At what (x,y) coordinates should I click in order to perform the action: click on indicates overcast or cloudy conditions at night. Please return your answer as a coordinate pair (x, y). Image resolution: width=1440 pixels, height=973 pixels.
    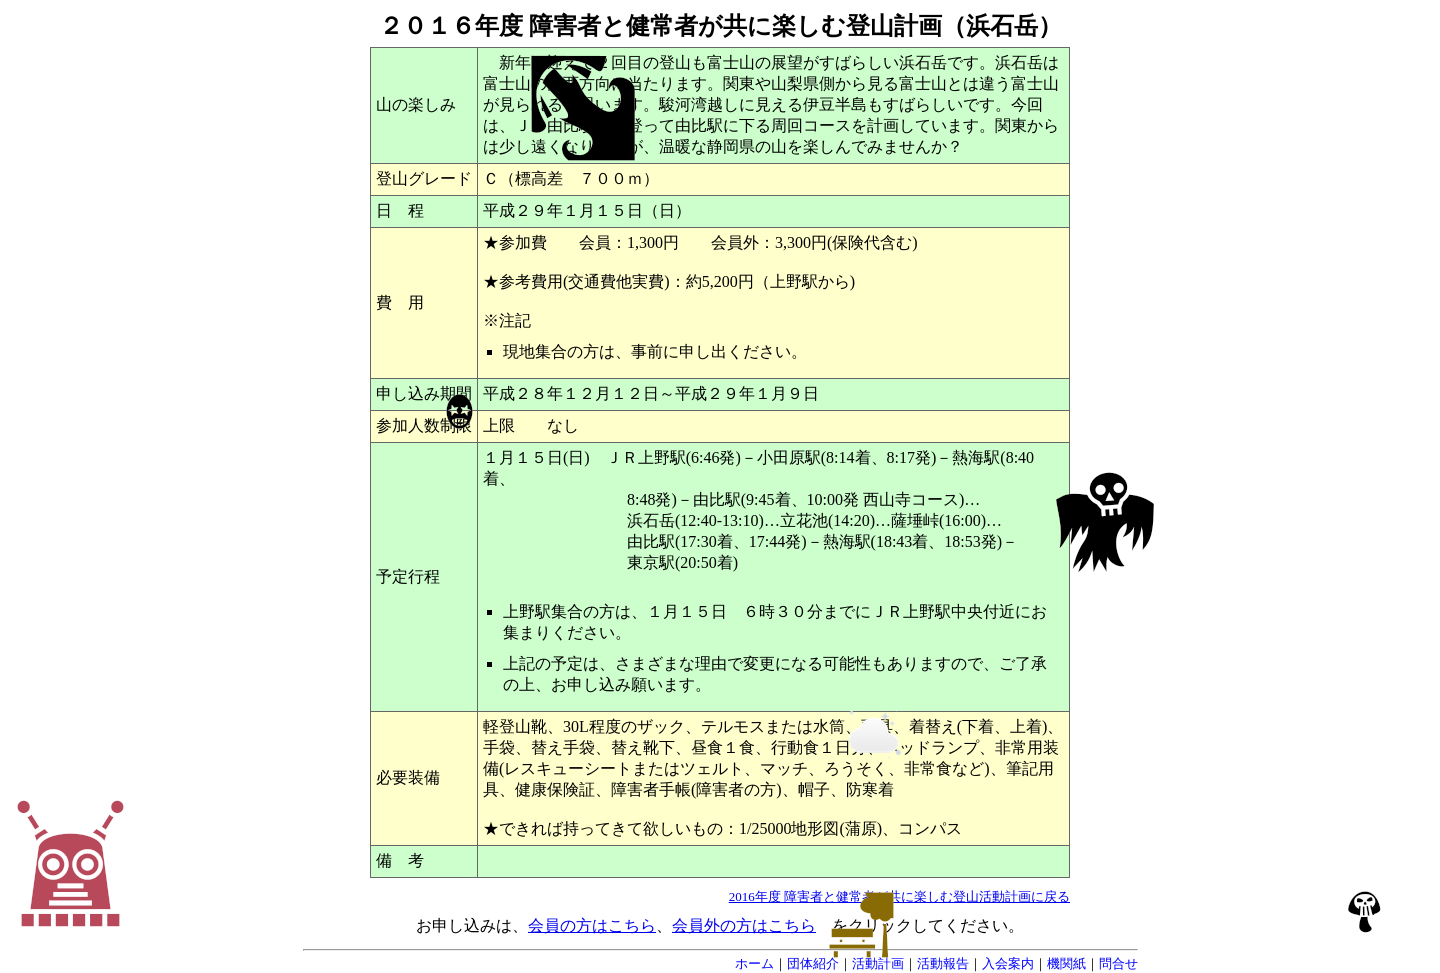
    Looking at the image, I should click on (875, 734).